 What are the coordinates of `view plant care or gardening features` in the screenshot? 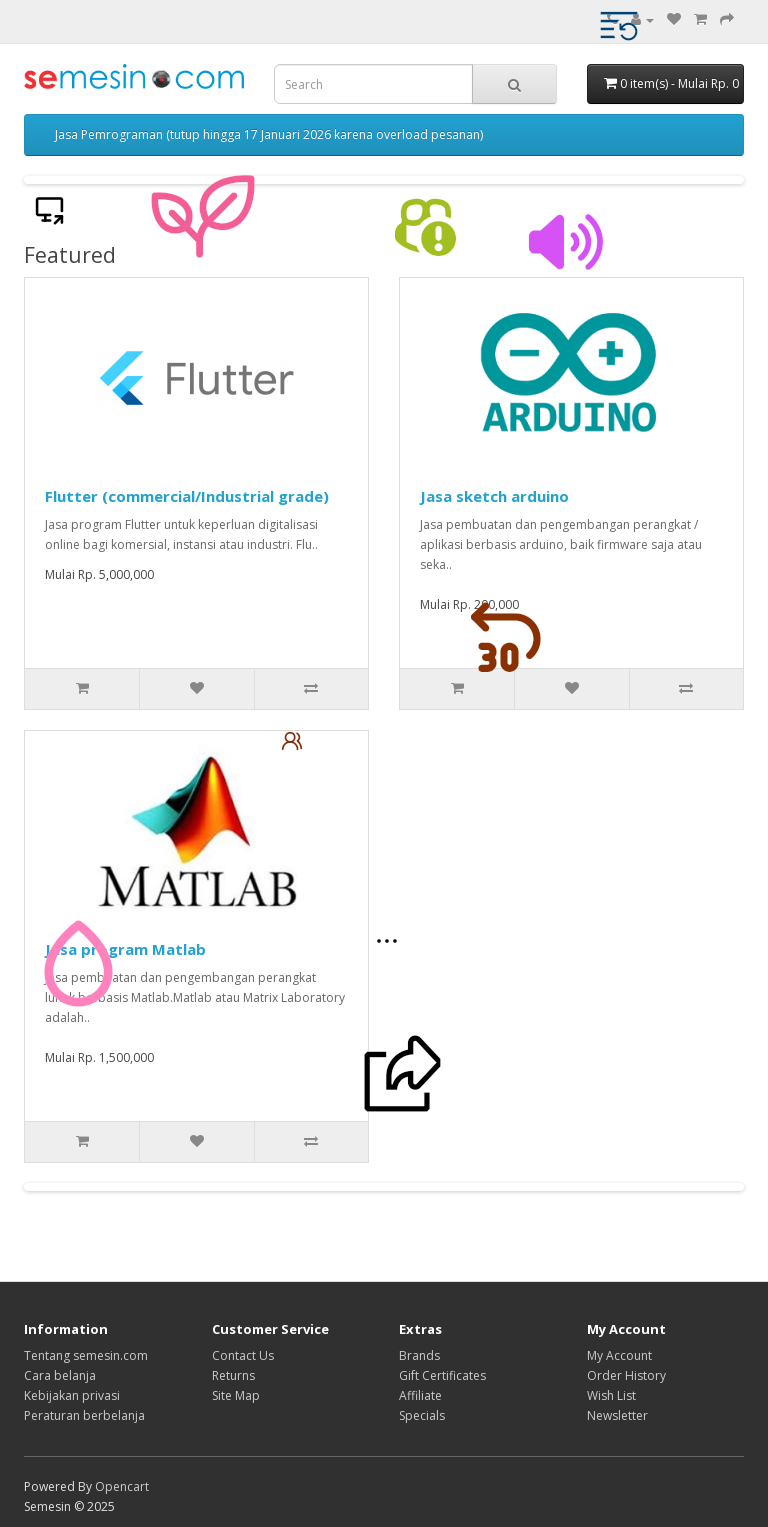 It's located at (203, 213).